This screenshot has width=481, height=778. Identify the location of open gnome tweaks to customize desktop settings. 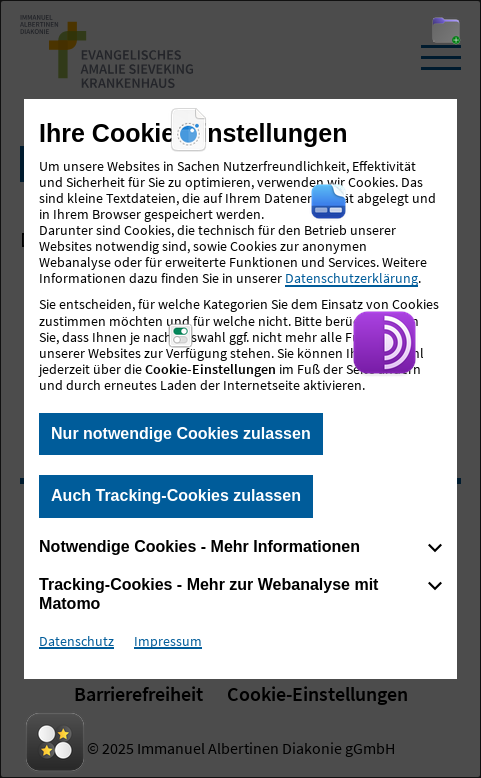
(180, 335).